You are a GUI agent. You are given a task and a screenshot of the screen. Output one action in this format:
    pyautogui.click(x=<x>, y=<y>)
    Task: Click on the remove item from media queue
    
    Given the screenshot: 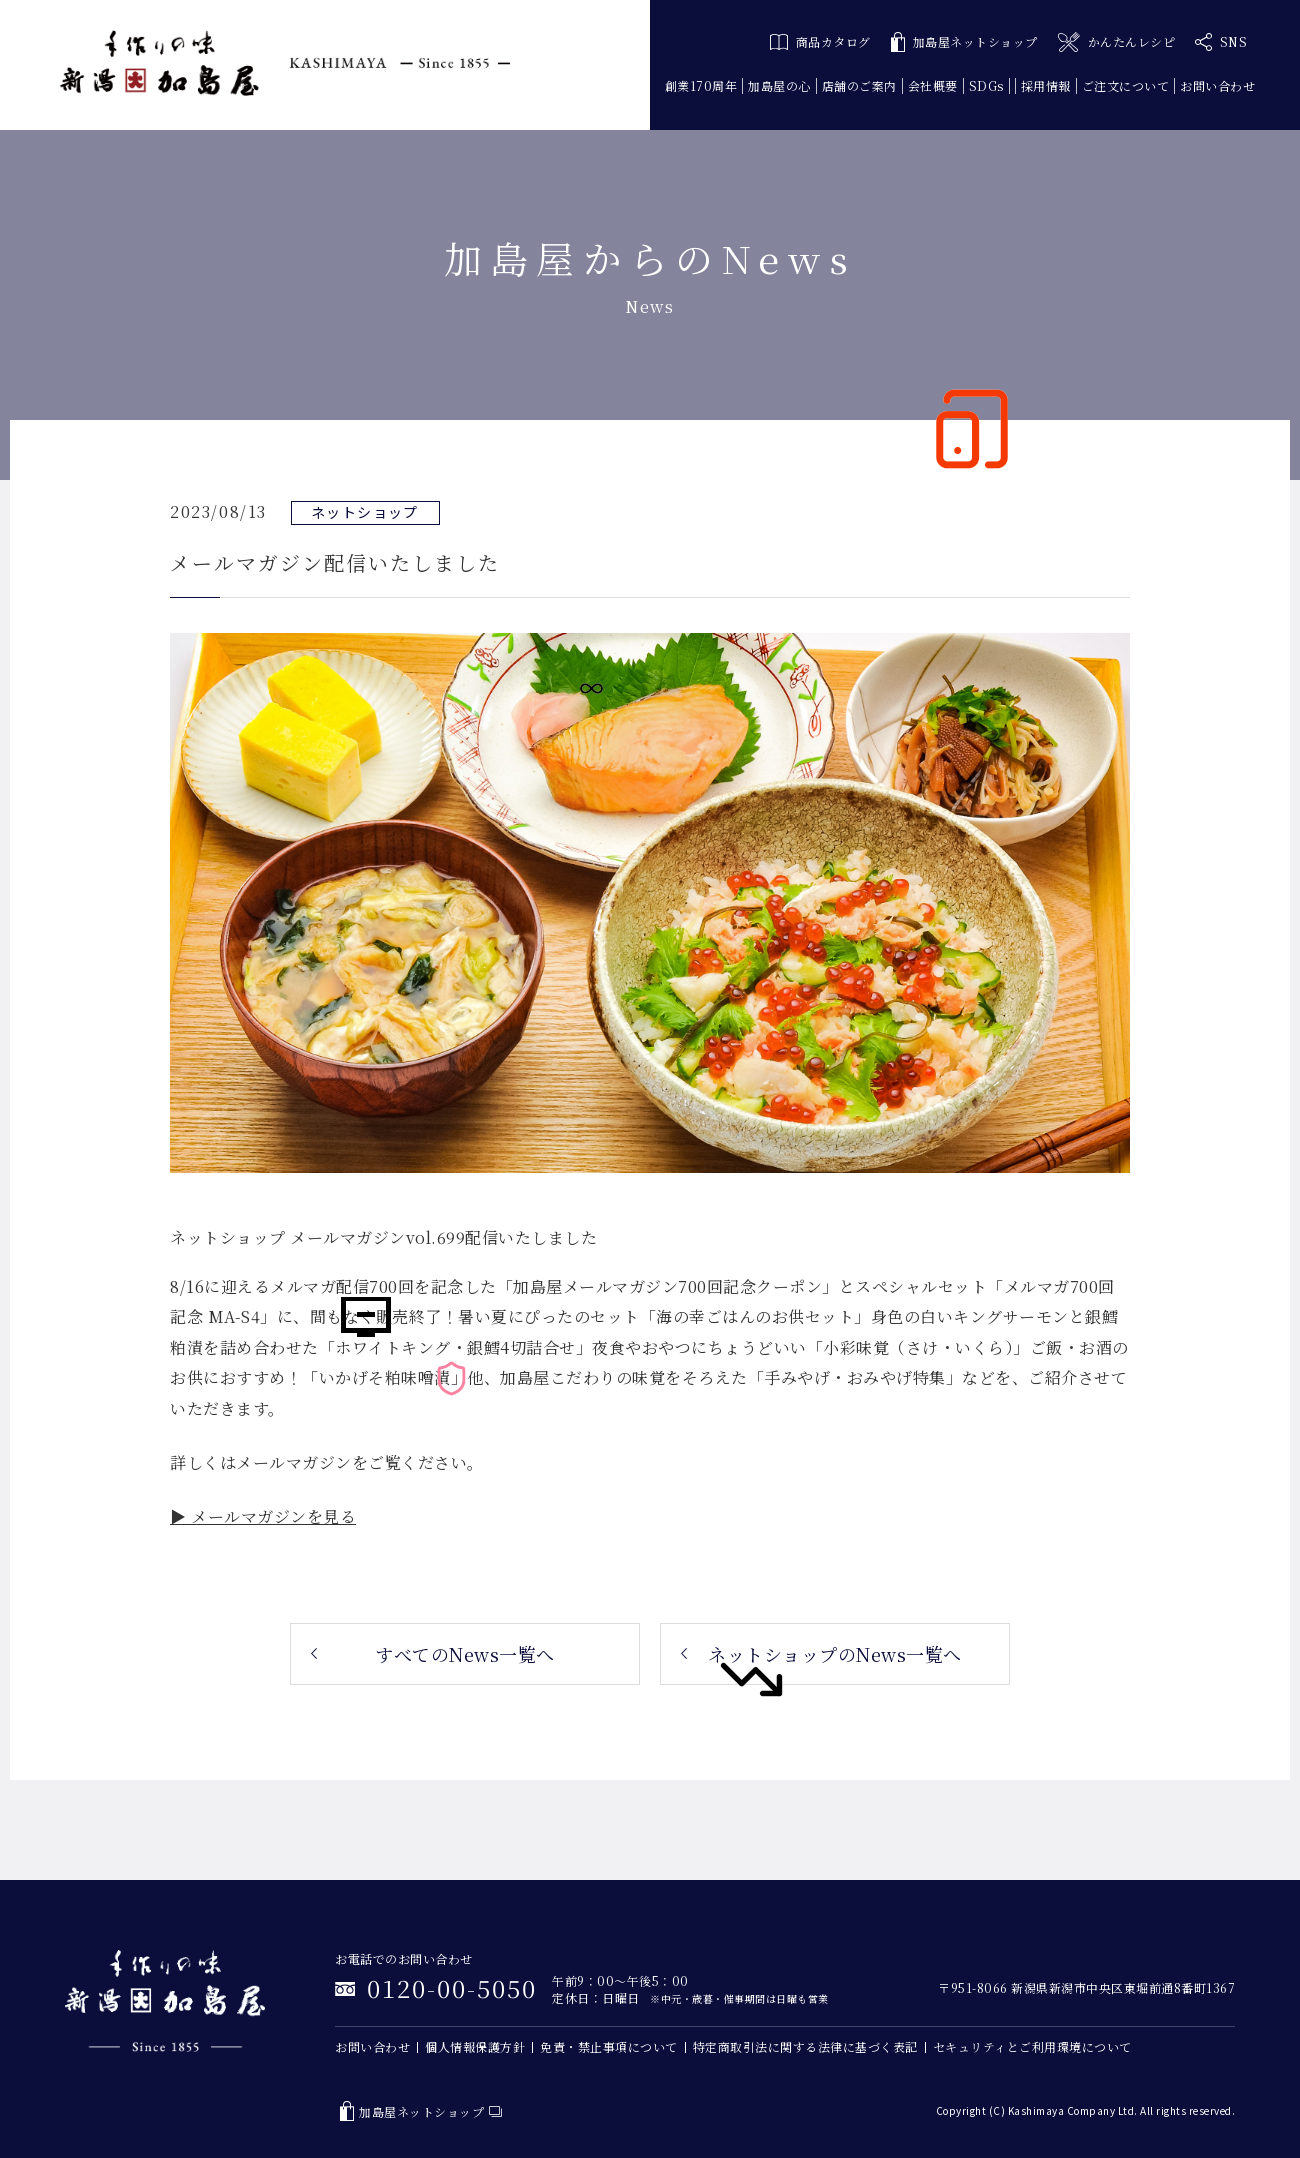 What is the action you would take?
    pyautogui.click(x=366, y=1317)
    